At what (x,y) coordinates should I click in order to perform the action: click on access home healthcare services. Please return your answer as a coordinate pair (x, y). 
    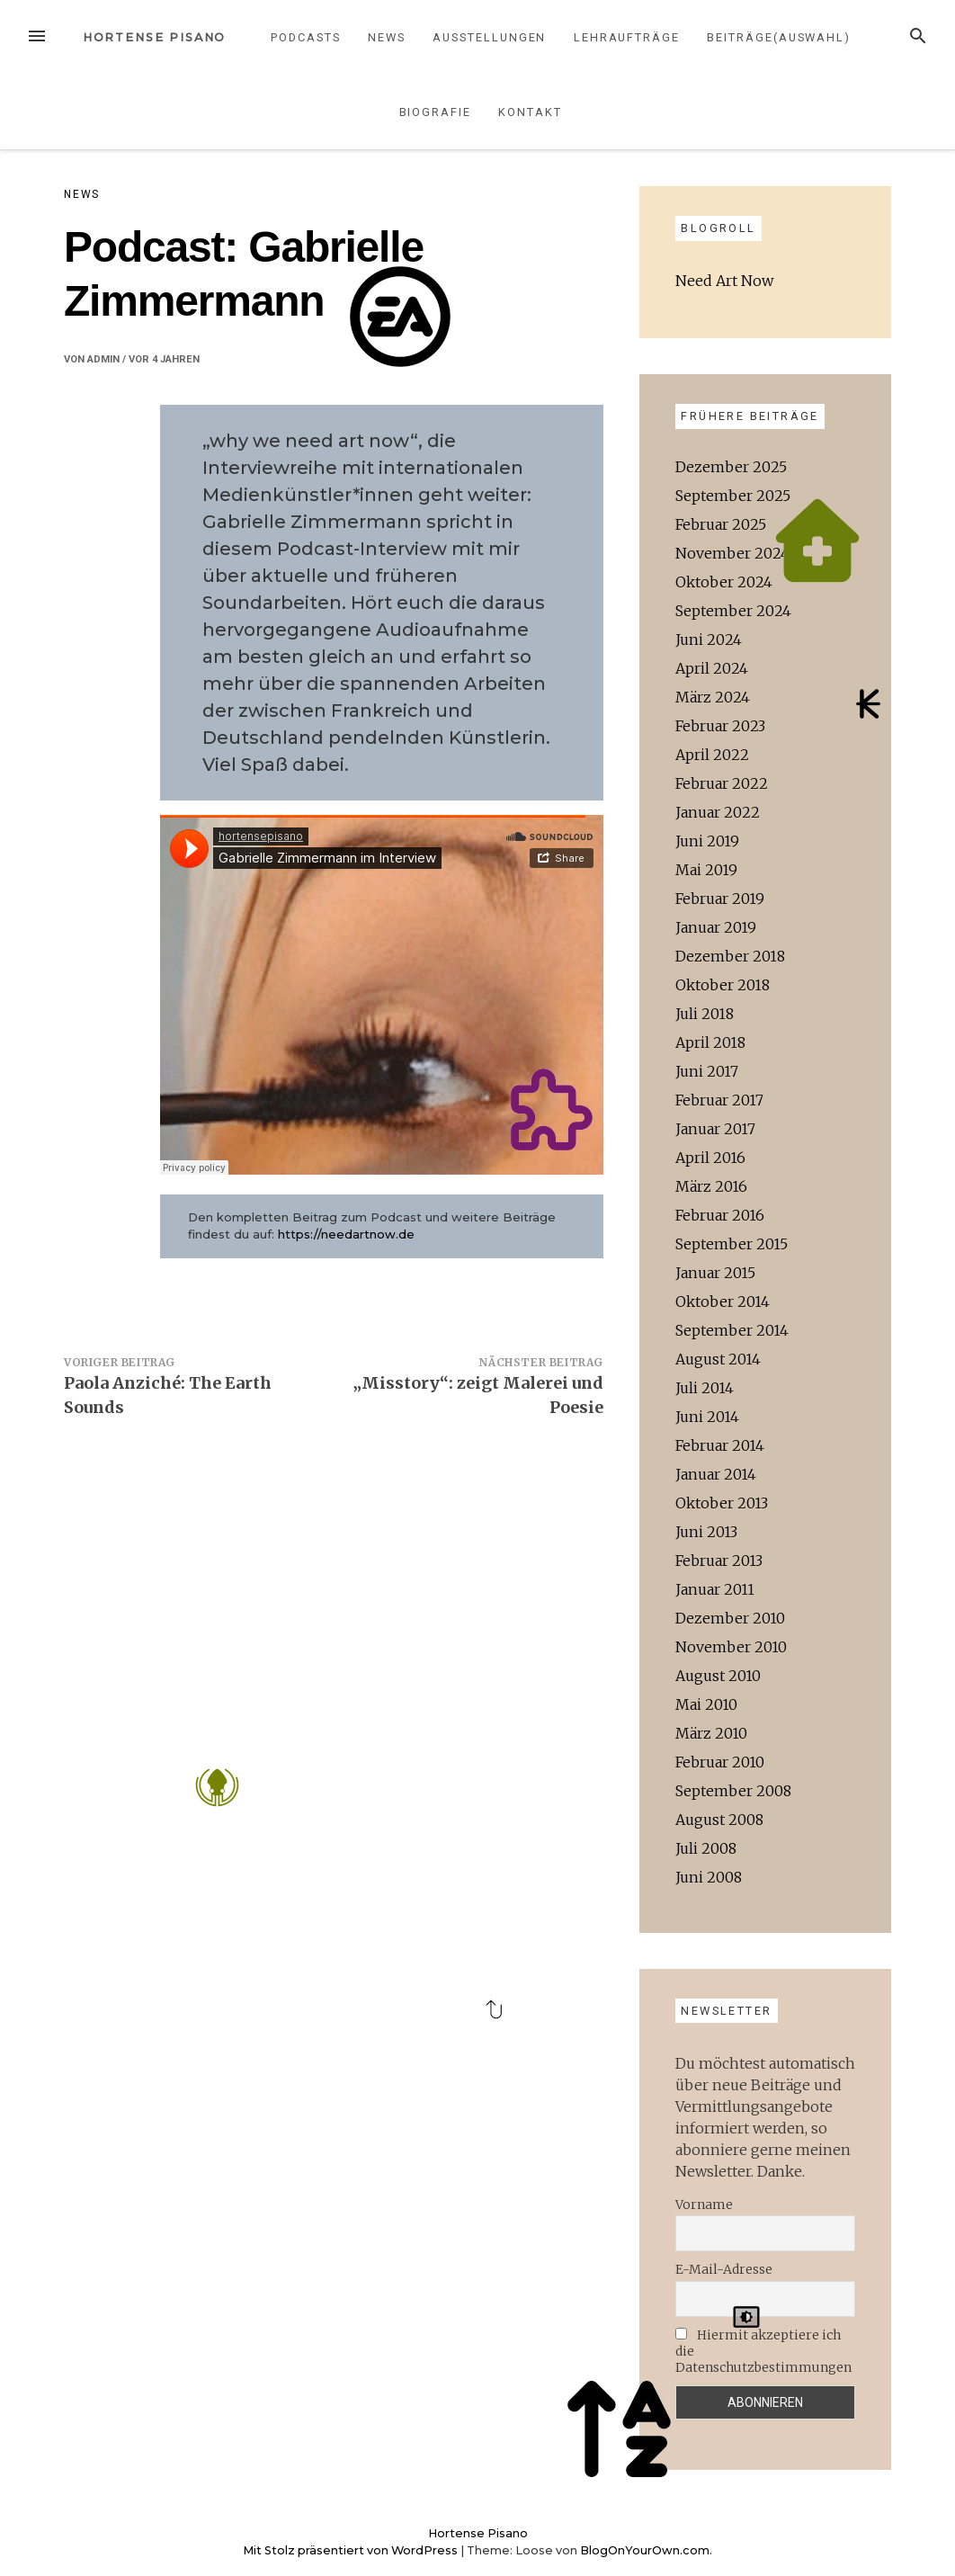
    Looking at the image, I should click on (817, 541).